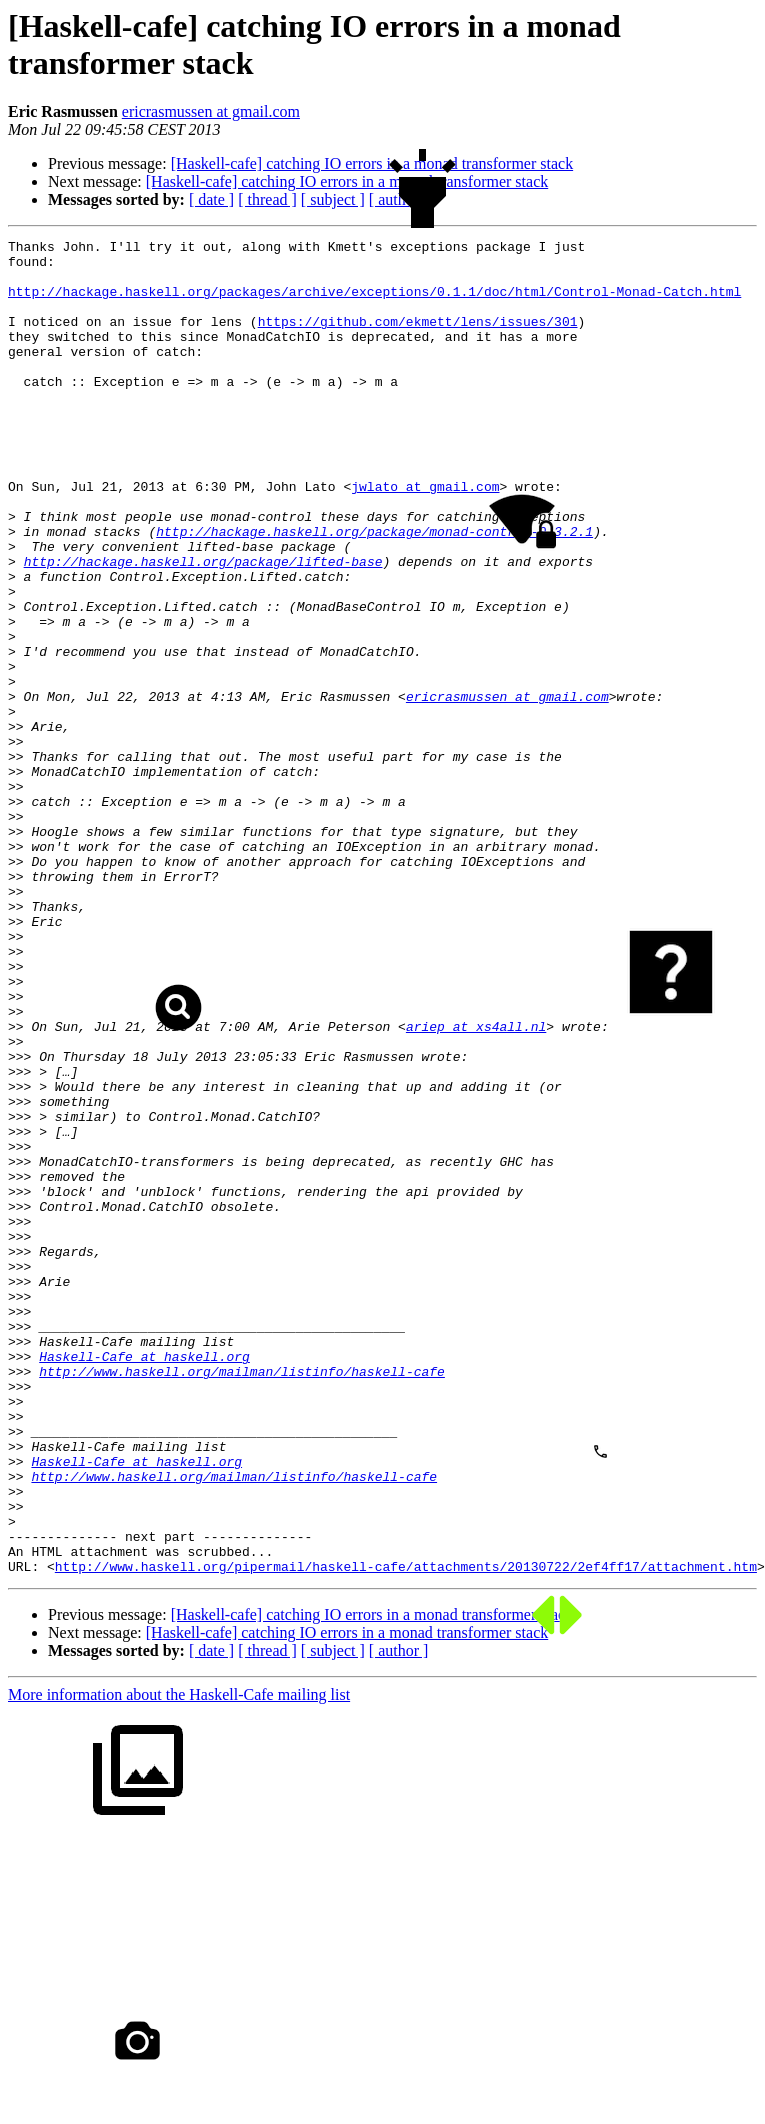  Describe the element at coordinates (522, 520) in the screenshot. I see `indicates a secure wifi connection at full signal strength` at that location.